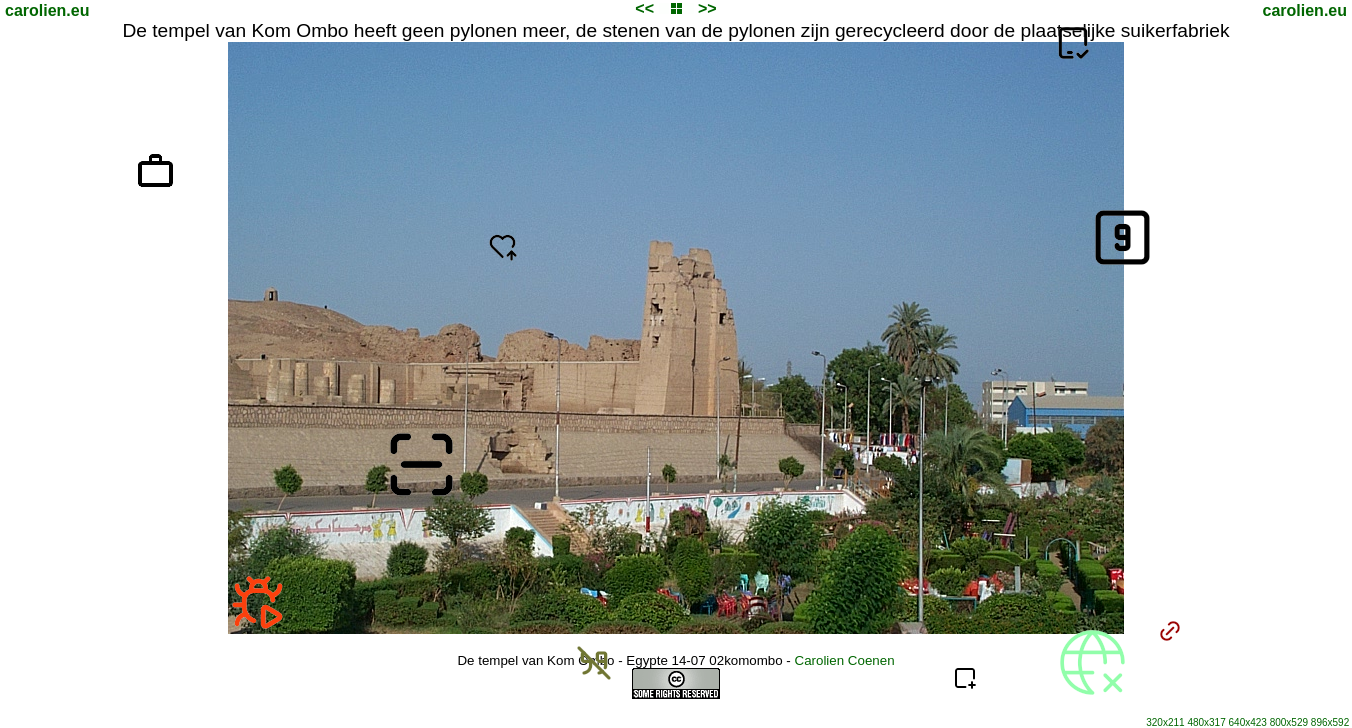 The image size is (1352, 728). Describe the element at coordinates (502, 246) in the screenshot. I see `upload or share a favorite item` at that location.